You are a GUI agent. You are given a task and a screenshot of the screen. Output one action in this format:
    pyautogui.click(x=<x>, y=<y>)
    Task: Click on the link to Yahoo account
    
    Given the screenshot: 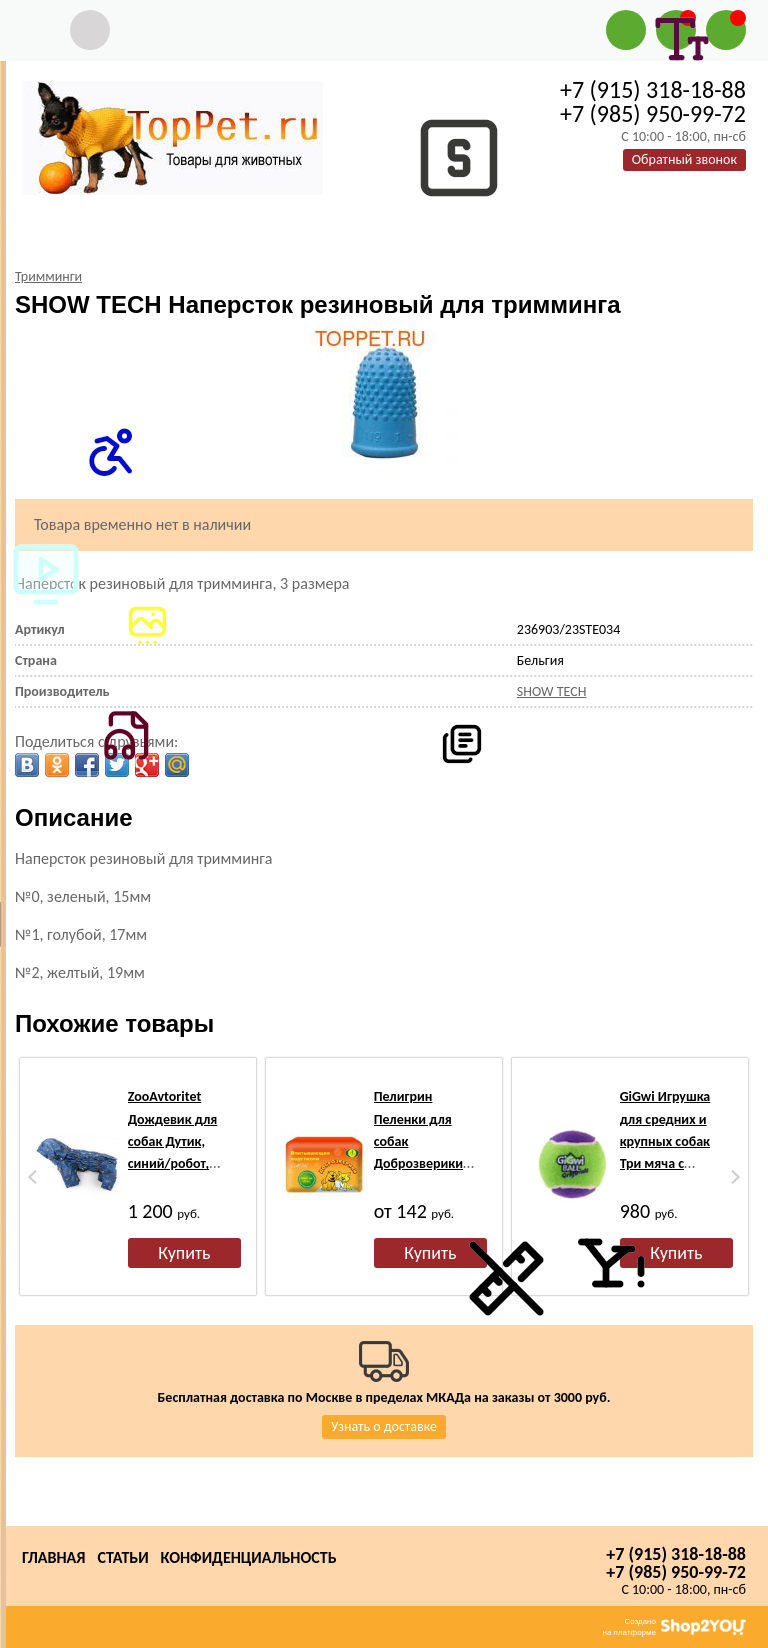 What is the action you would take?
    pyautogui.click(x=613, y=1263)
    